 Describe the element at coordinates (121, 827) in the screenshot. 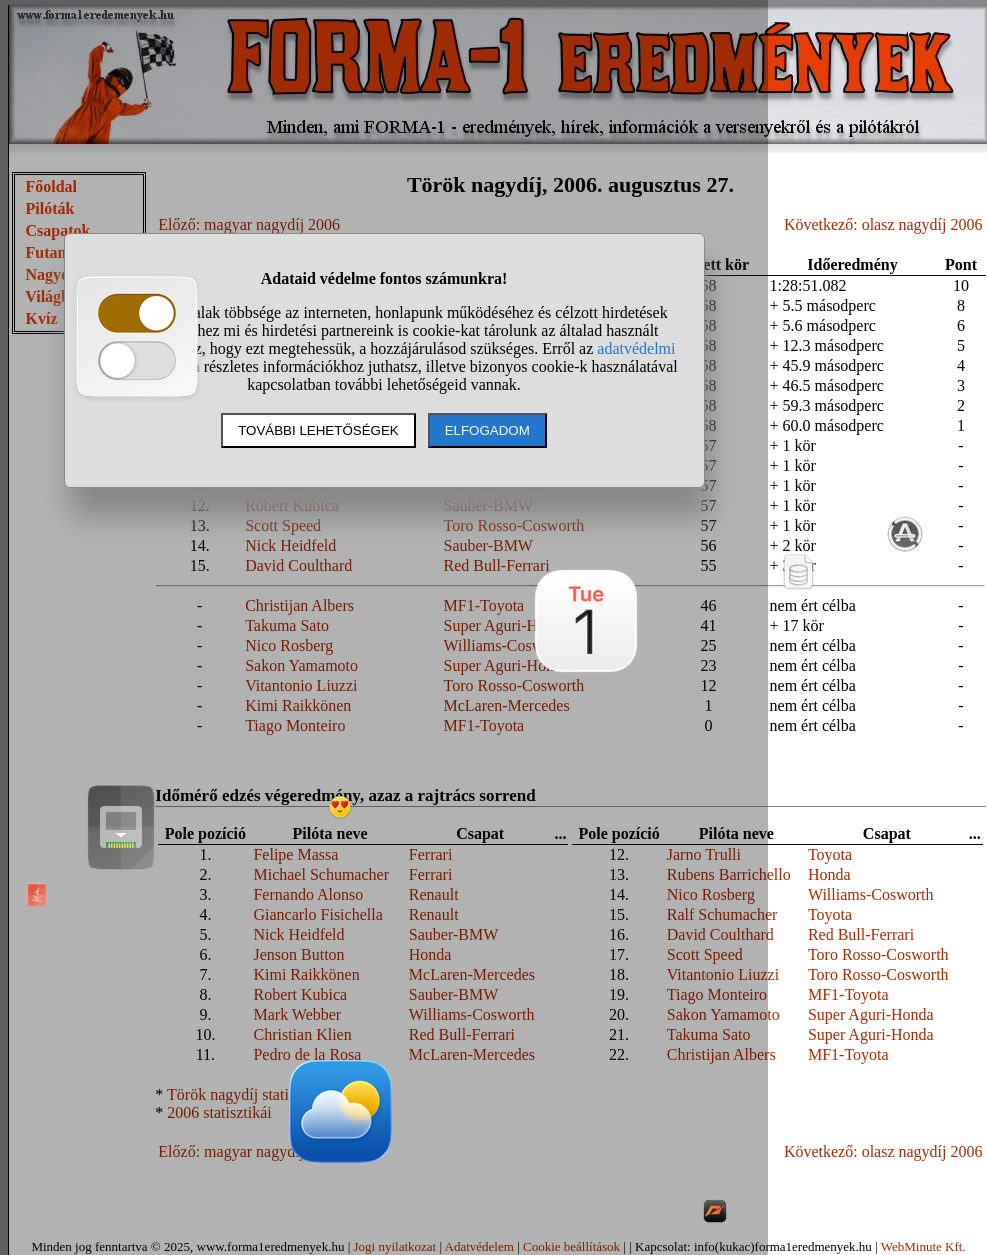

I see `sega master system ROM file` at that location.